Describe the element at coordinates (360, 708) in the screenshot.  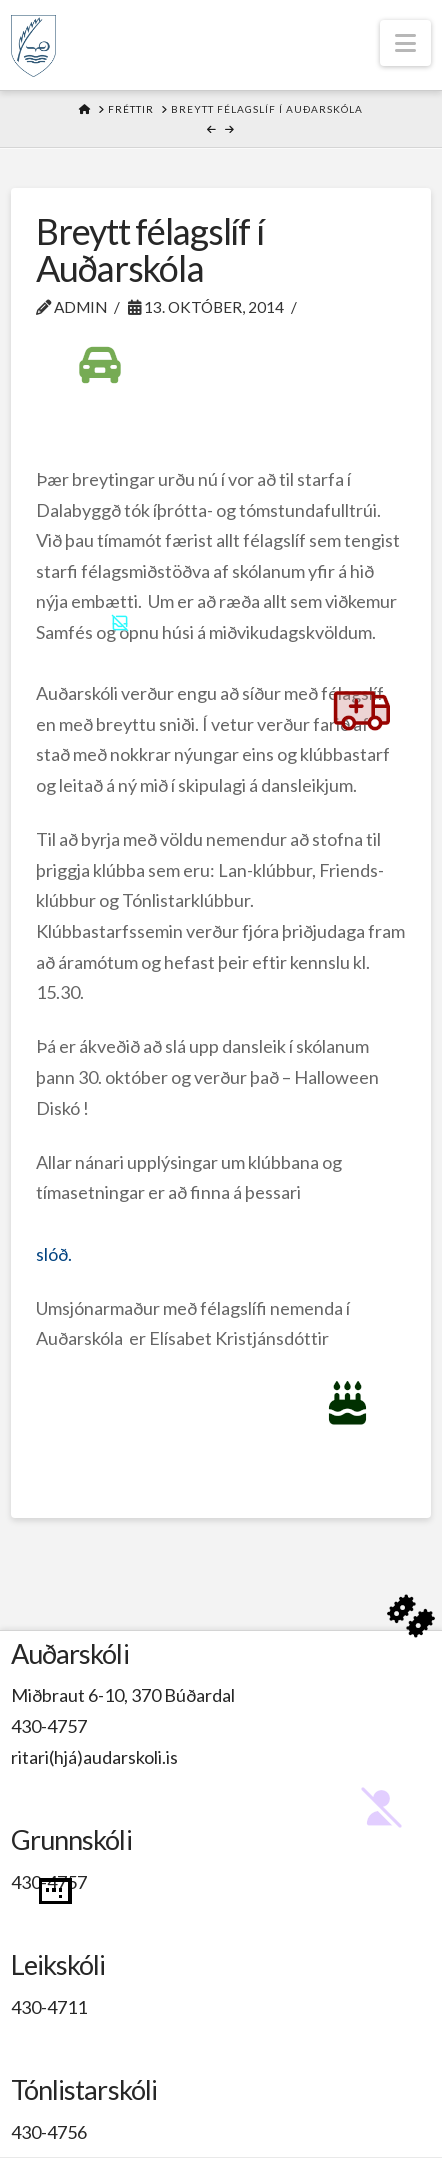
I see `request emergency medical services` at that location.